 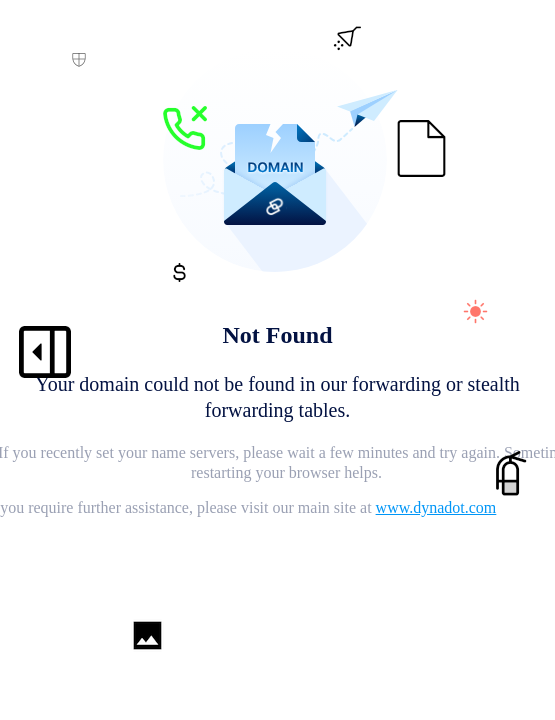 What do you see at coordinates (45, 352) in the screenshot?
I see `expand the sidebar panel` at bounding box center [45, 352].